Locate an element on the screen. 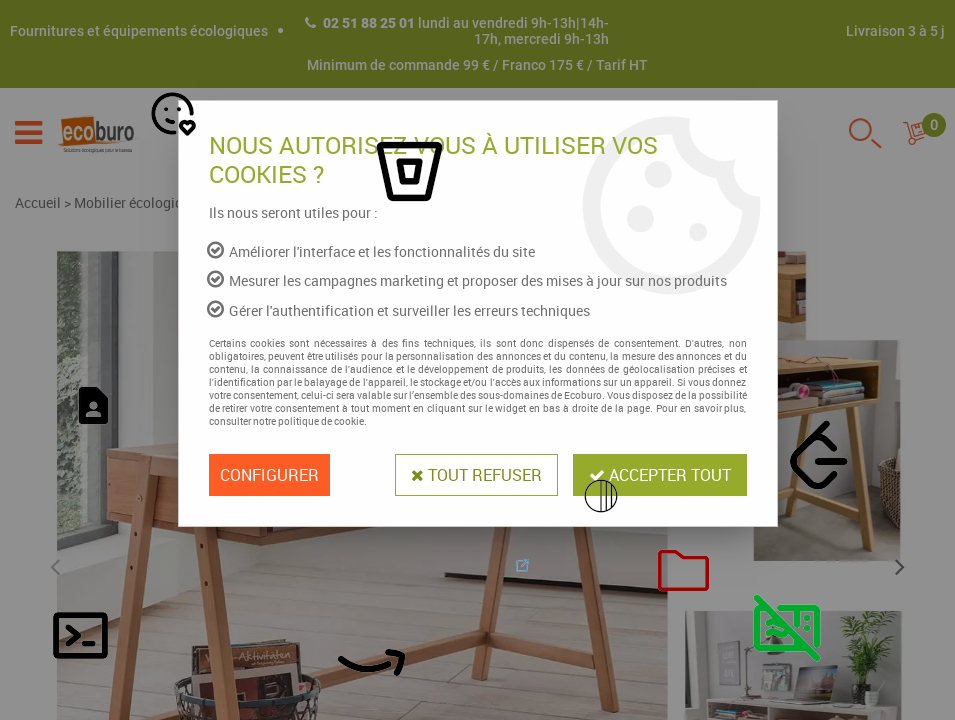 This screenshot has height=720, width=955. view contact details is located at coordinates (93, 405).